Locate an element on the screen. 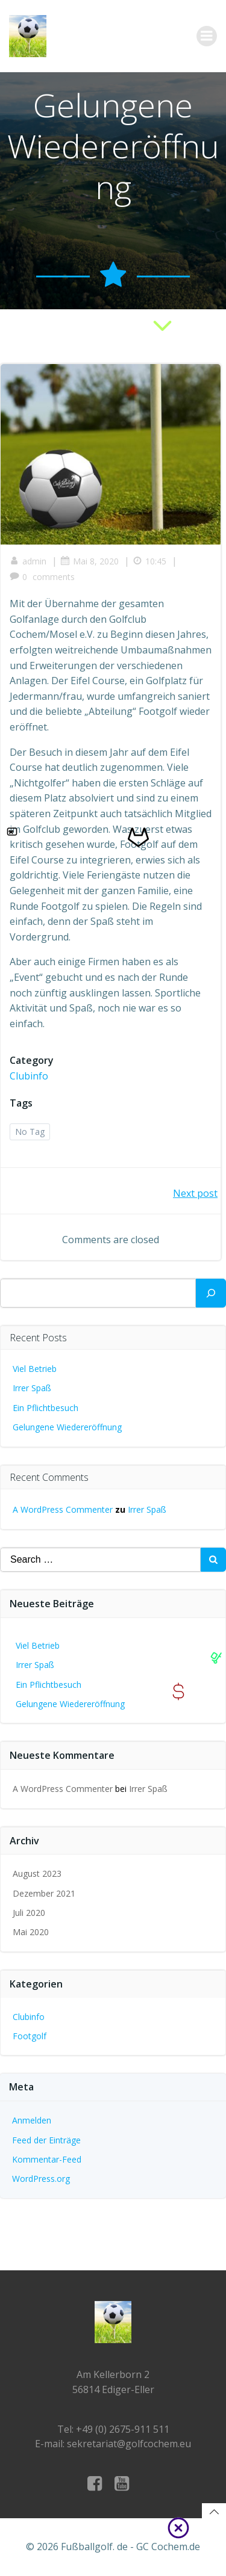  expand a dropdown menu or section is located at coordinates (162, 326).